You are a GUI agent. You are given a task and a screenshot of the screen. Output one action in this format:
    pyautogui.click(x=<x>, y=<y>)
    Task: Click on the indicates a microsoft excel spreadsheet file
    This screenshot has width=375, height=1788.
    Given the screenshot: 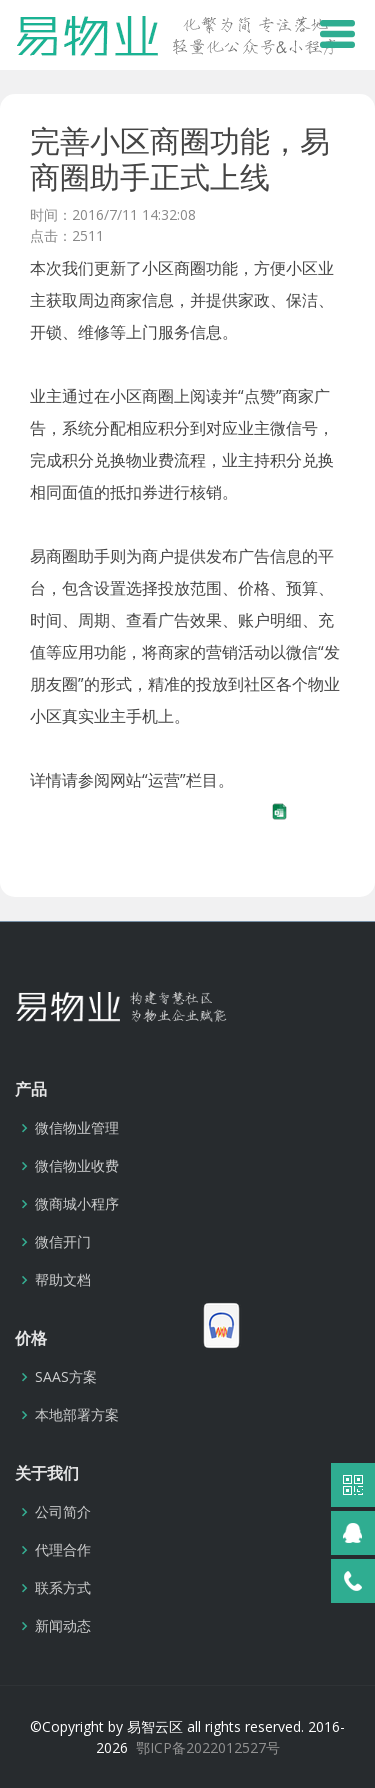 What is the action you would take?
    pyautogui.click(x=279, y=811)
    